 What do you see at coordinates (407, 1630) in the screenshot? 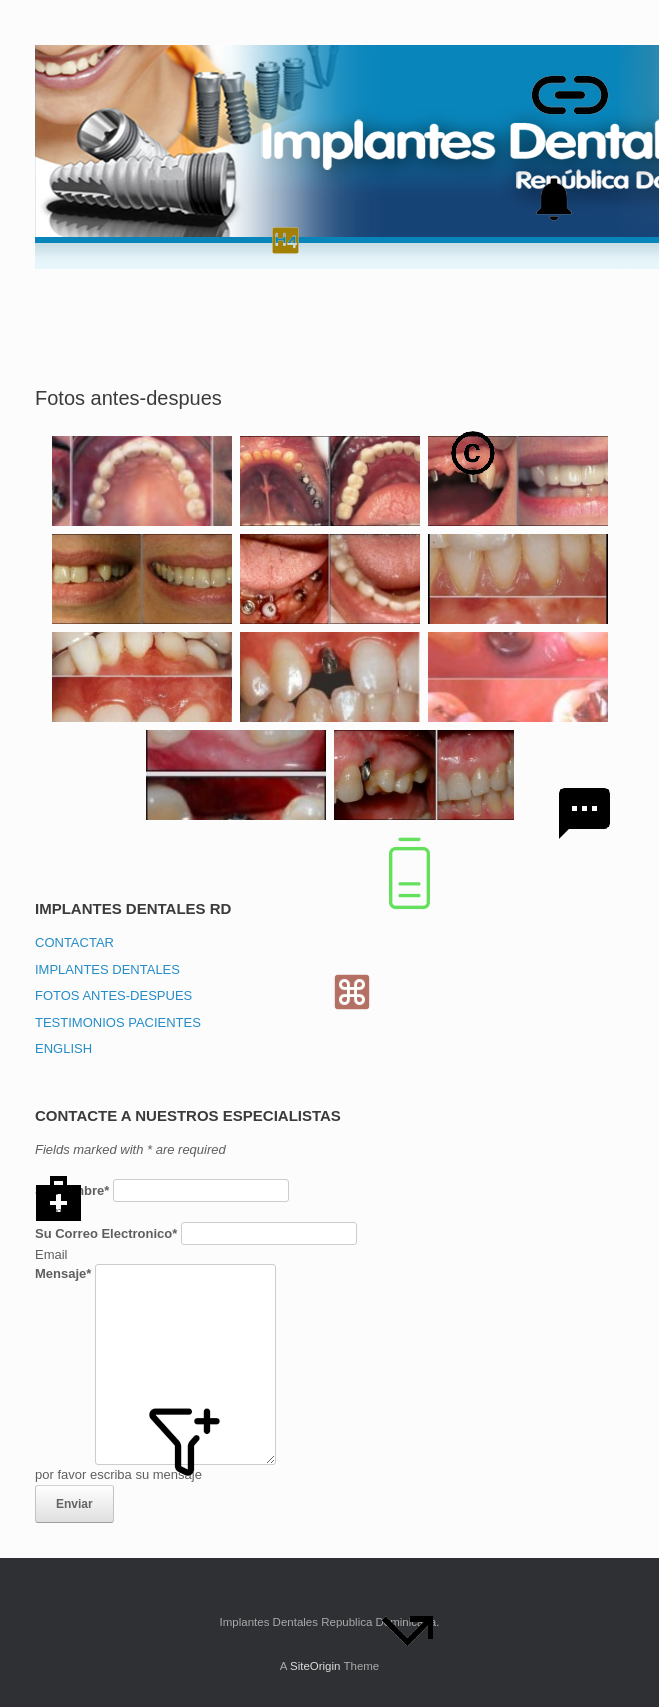
I see `indicates an outgoing call that wasn't answered` at bounding box center [407, 1630].